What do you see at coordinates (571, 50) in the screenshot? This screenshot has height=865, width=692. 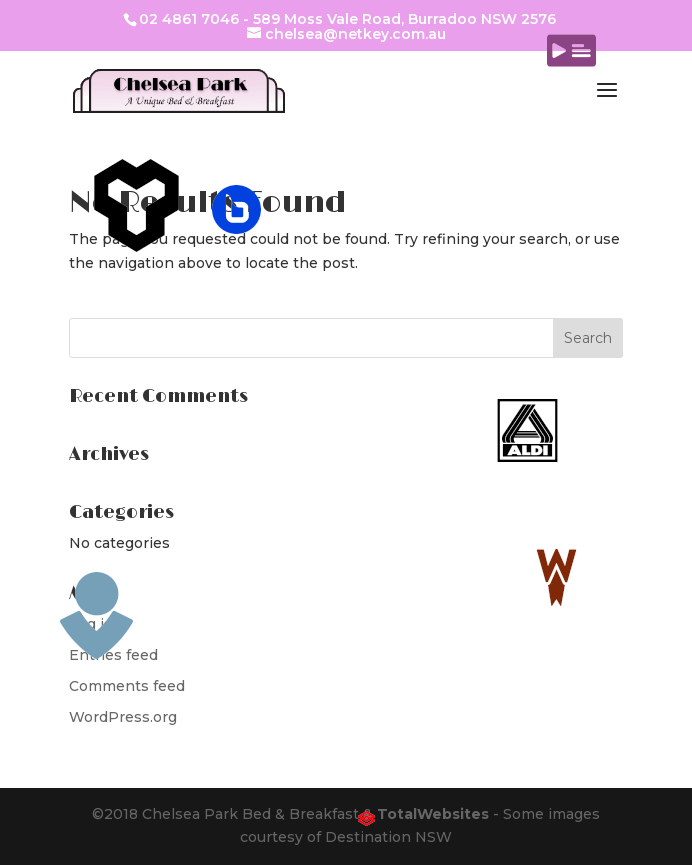 I see `PreMiD logo - indicates Discord rich presence integration` at bounding box center [571, 50].